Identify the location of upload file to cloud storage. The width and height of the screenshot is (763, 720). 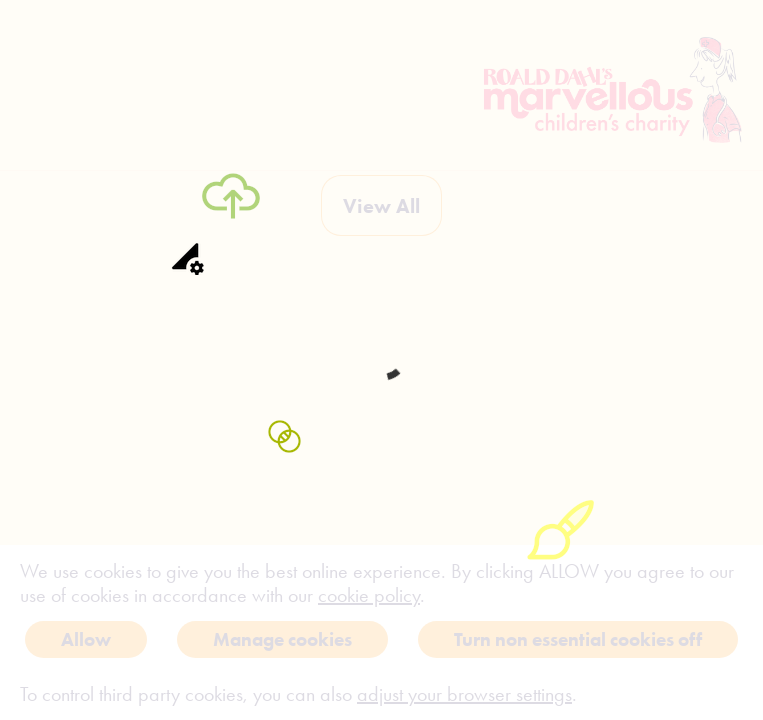
(231, 194).